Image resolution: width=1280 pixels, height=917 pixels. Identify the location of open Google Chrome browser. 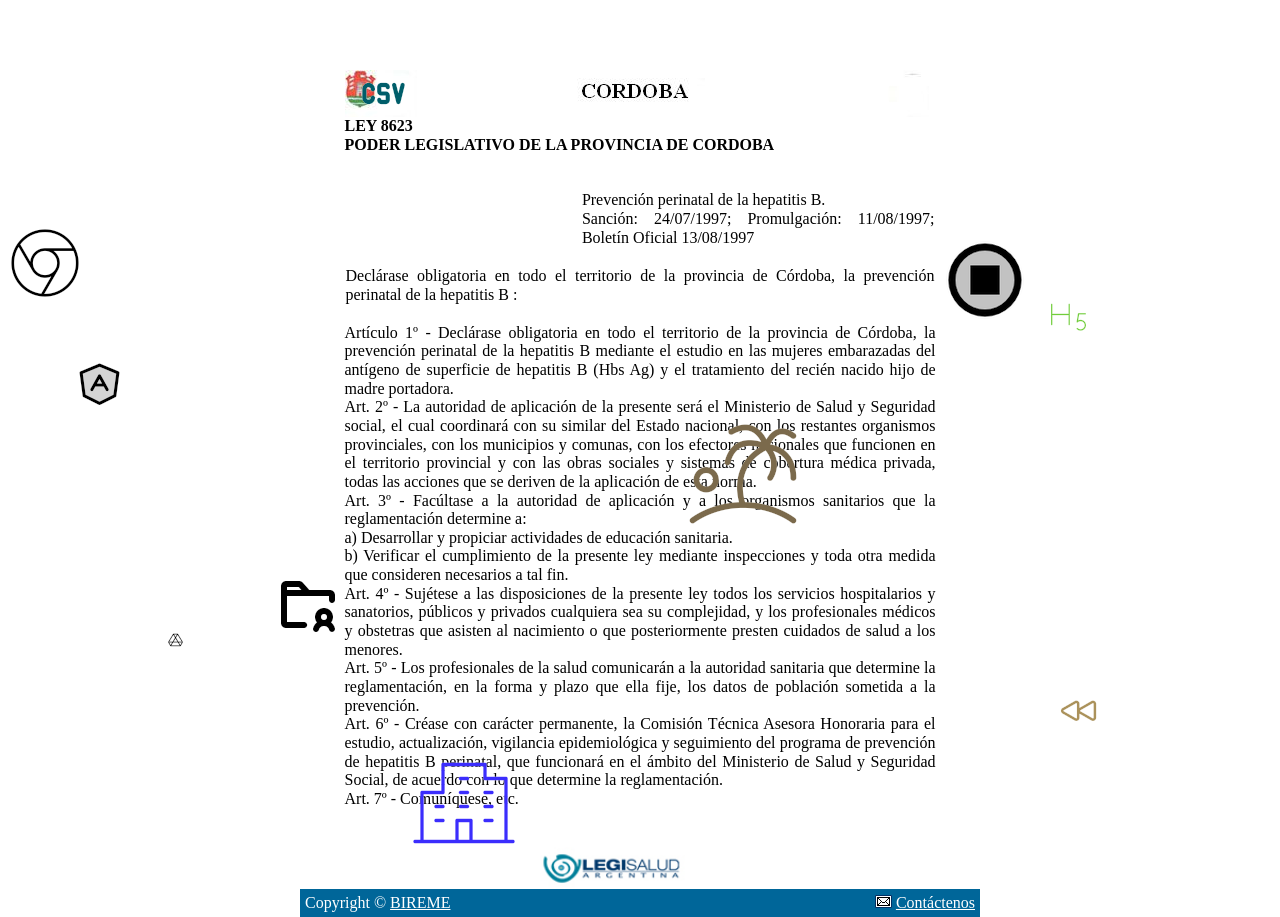
(45, 263).